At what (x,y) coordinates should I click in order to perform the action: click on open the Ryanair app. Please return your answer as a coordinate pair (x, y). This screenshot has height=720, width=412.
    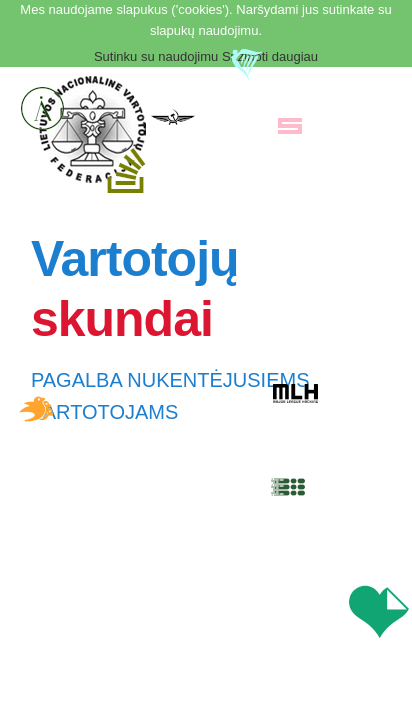
    Looking at the image, I should click on (246, 64).